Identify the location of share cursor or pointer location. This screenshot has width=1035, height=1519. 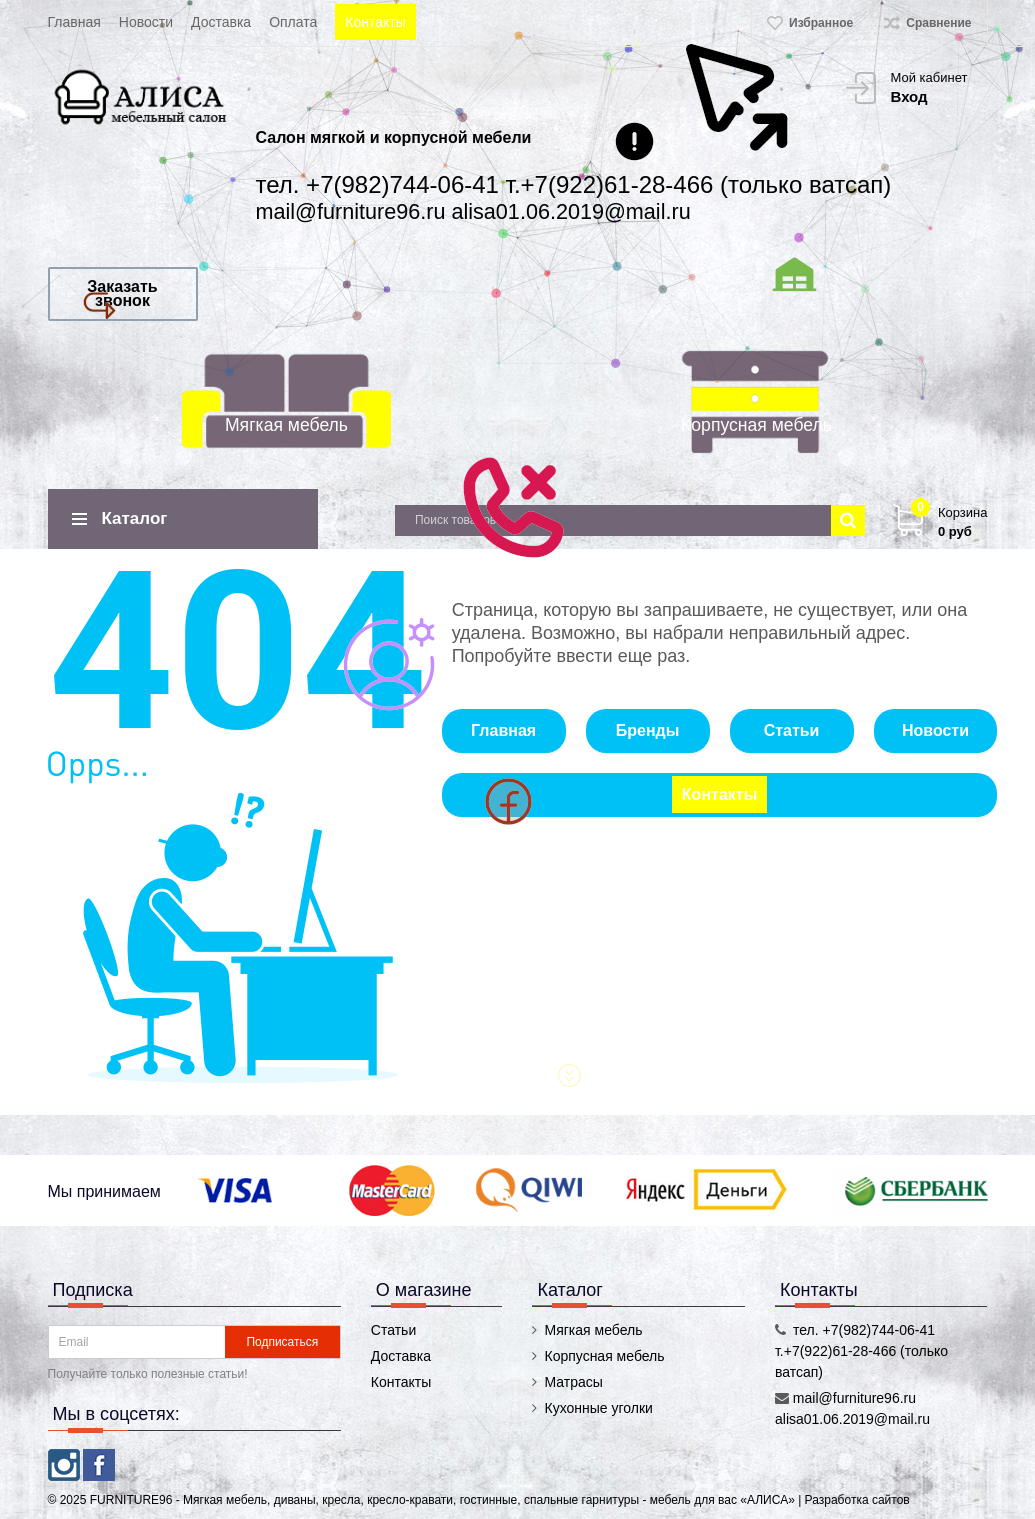
(734, 92).